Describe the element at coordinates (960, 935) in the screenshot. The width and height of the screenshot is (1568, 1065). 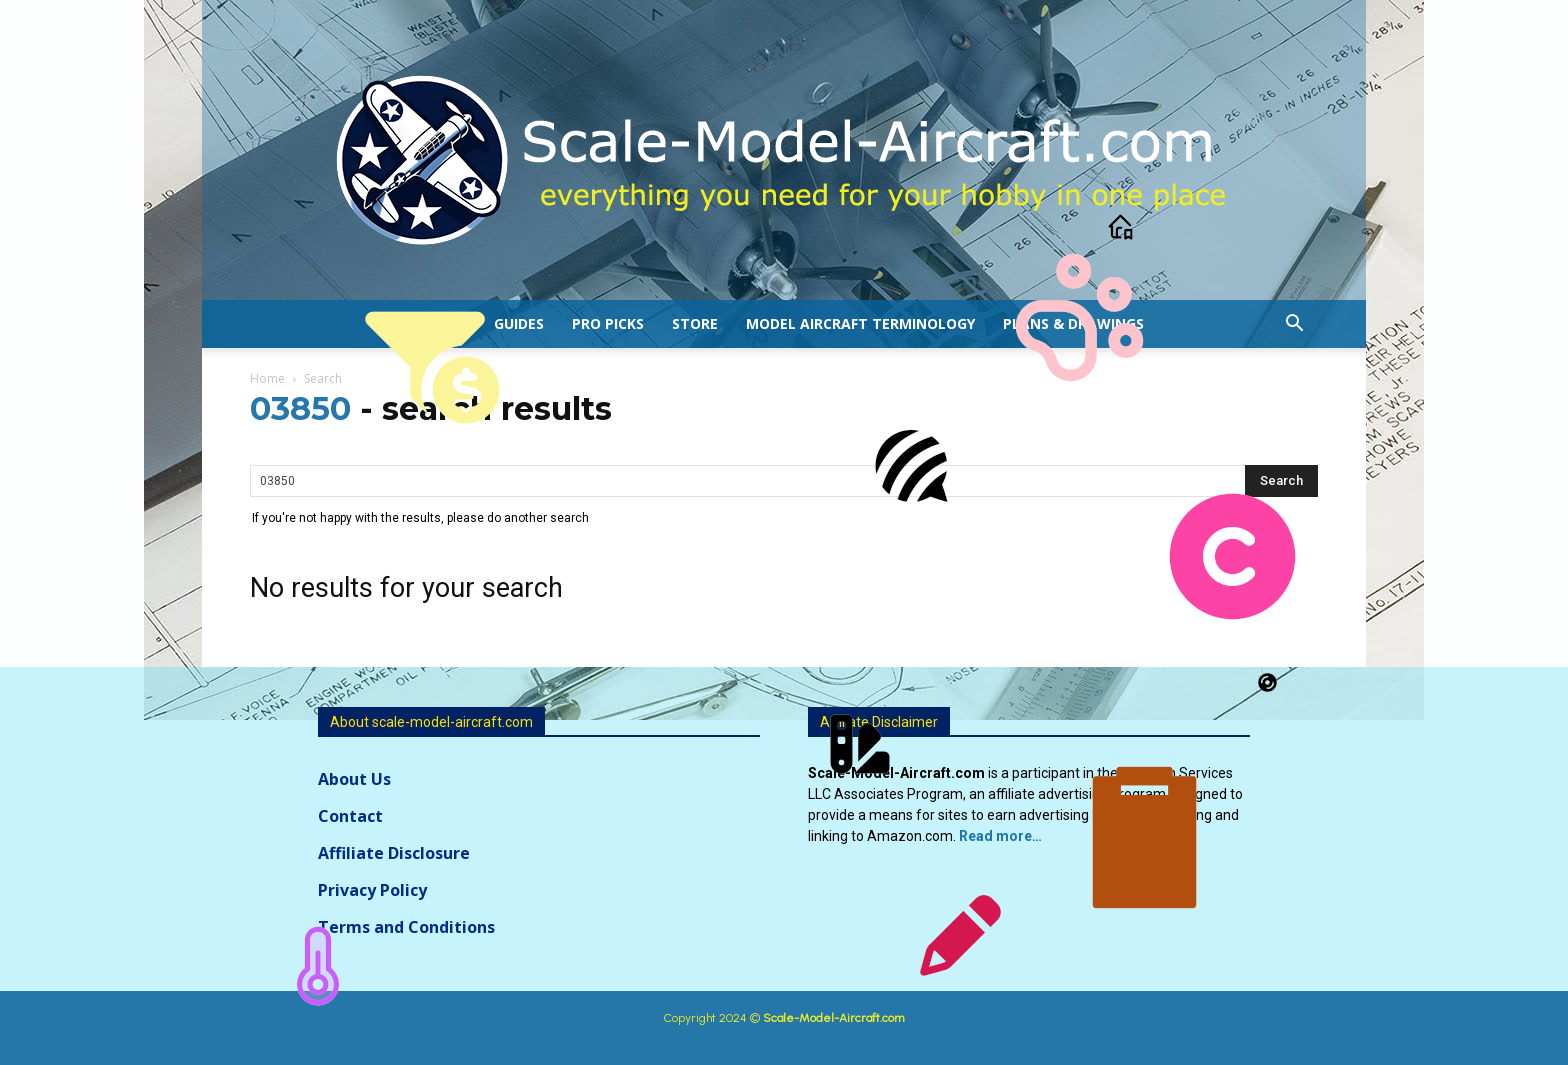
I see `edit or modify content` at that location.